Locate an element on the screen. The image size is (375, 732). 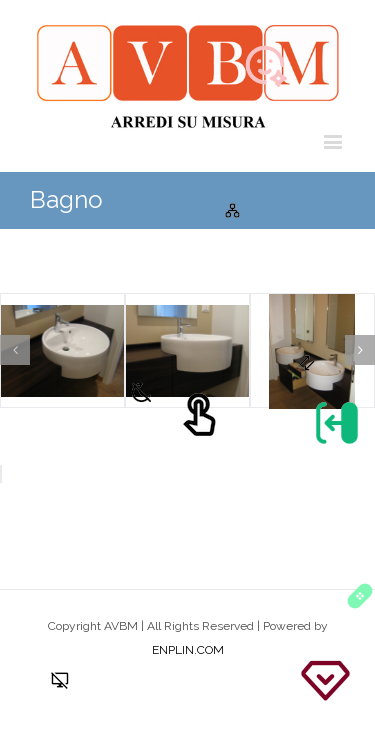
disable dark mode is located at coordinates (141, 392).